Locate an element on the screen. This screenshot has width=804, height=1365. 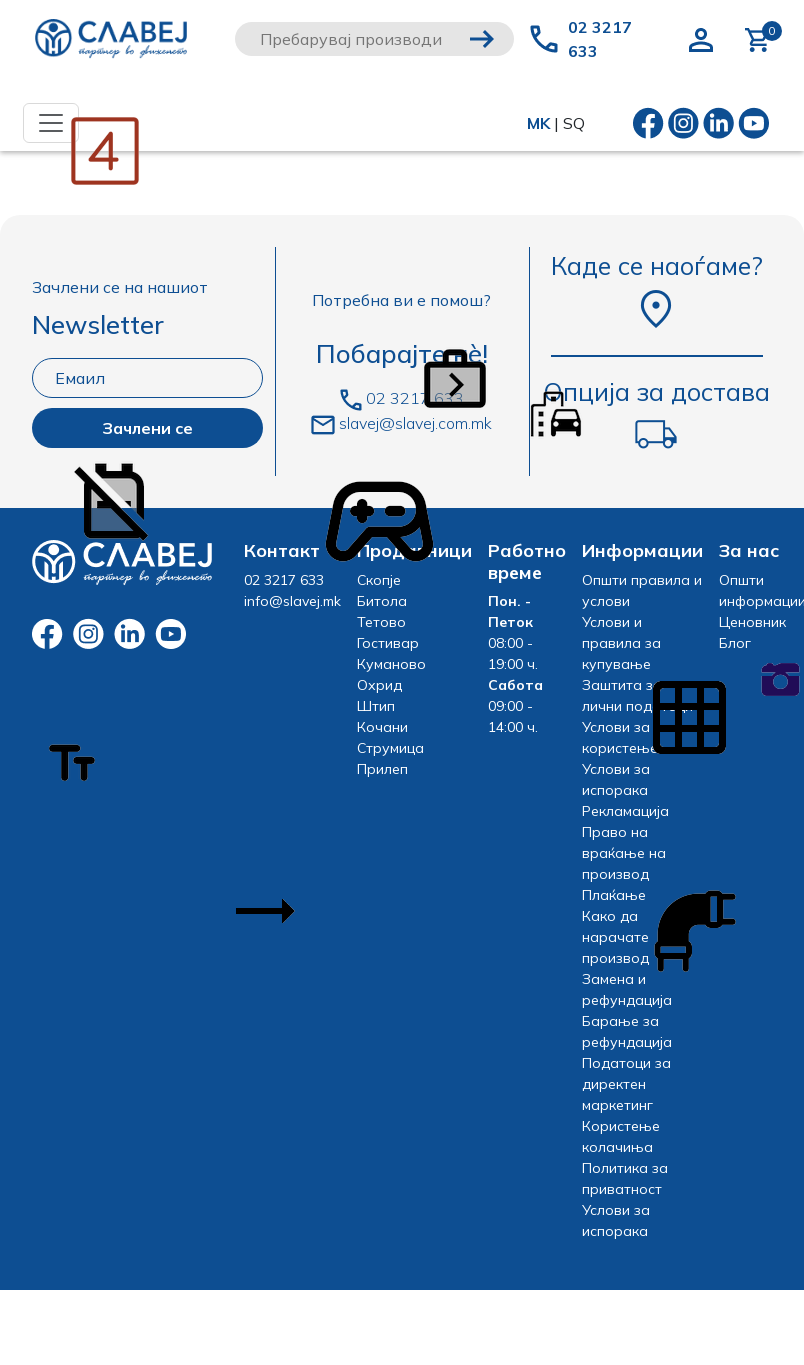
take a photo is located at coordinates (780, 679).